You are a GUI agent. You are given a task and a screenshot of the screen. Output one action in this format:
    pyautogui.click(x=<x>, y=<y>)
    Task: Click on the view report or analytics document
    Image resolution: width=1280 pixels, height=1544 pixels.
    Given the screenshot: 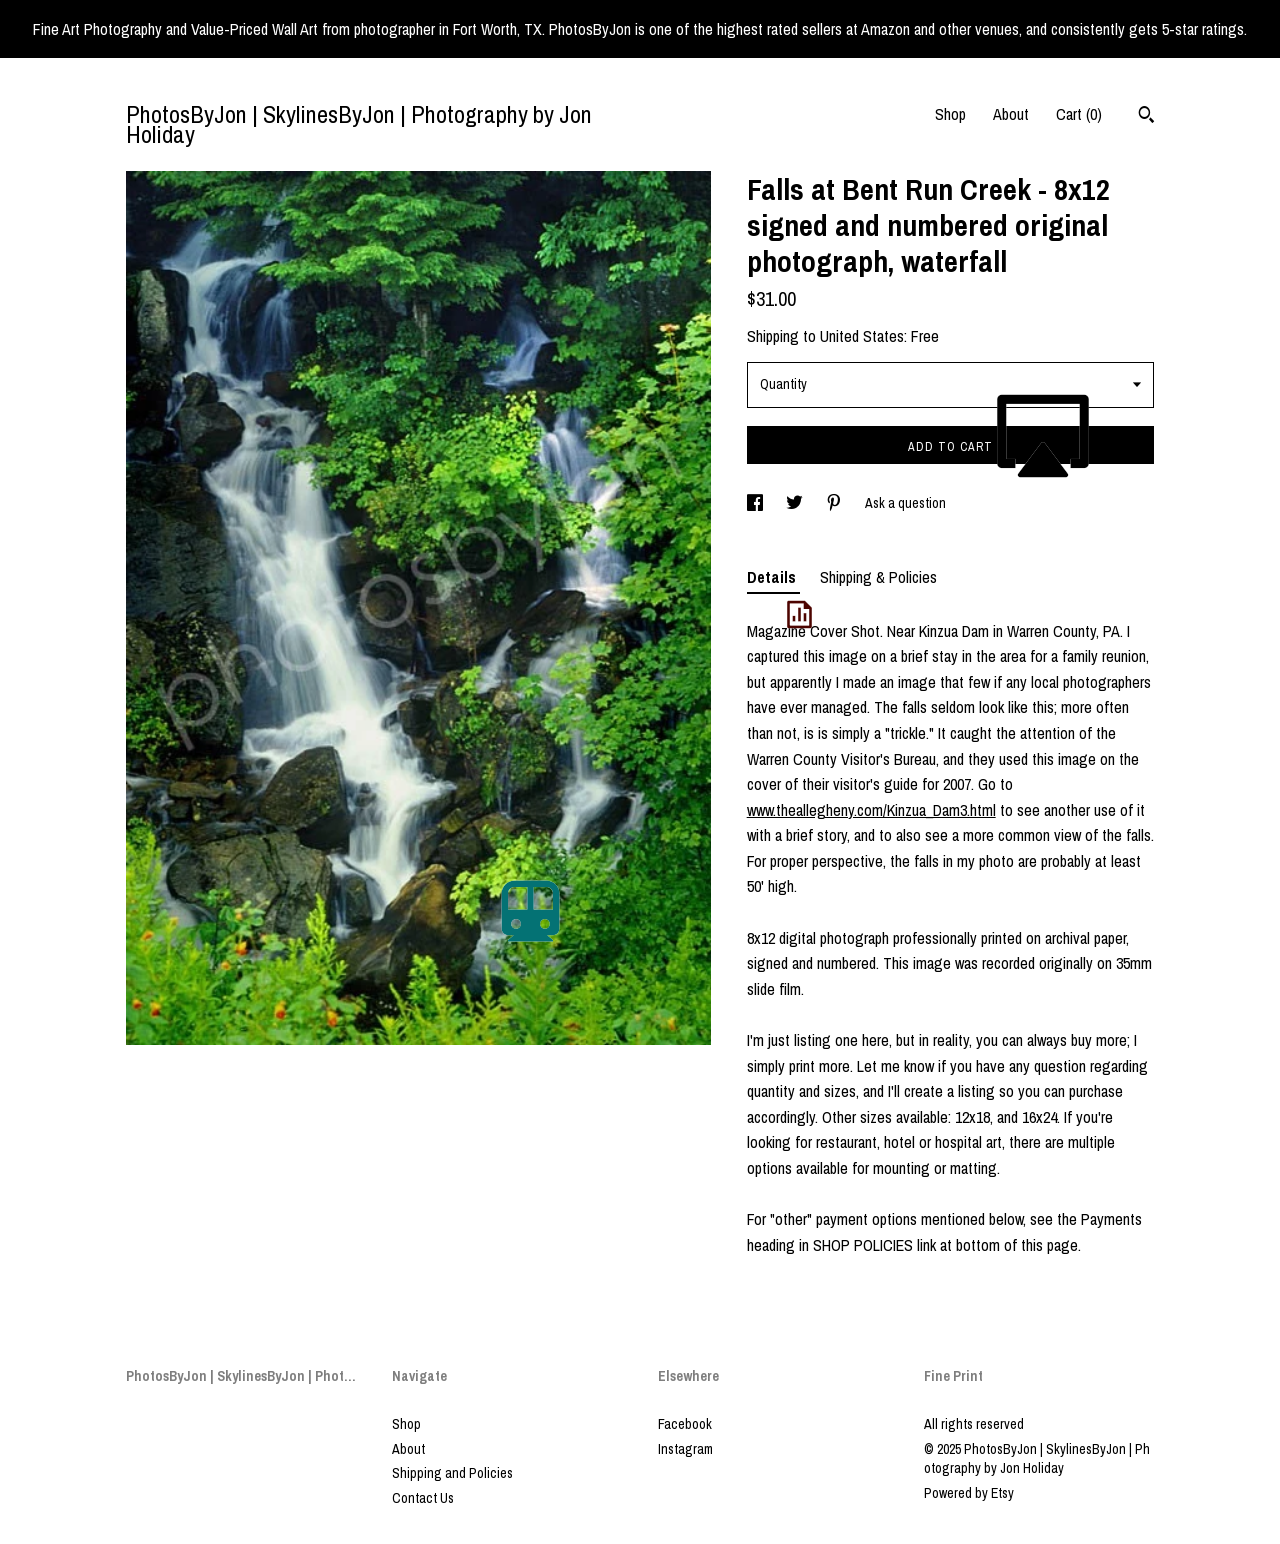 What is the action you would take?
    pyautogui.click(x=799, y=614)
    